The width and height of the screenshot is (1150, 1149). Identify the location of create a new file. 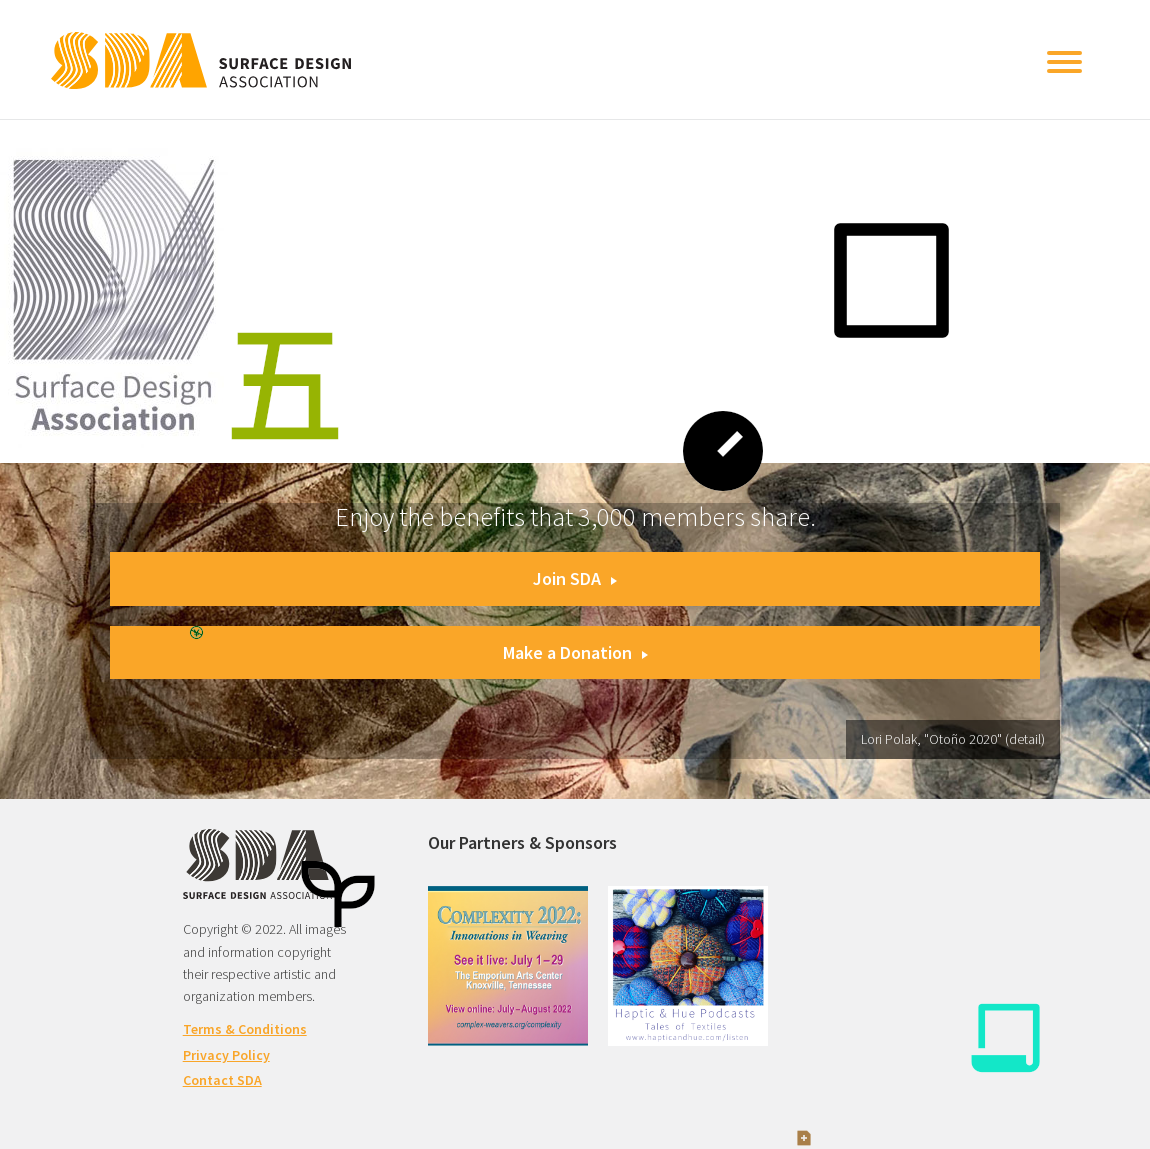
(804, 1138).